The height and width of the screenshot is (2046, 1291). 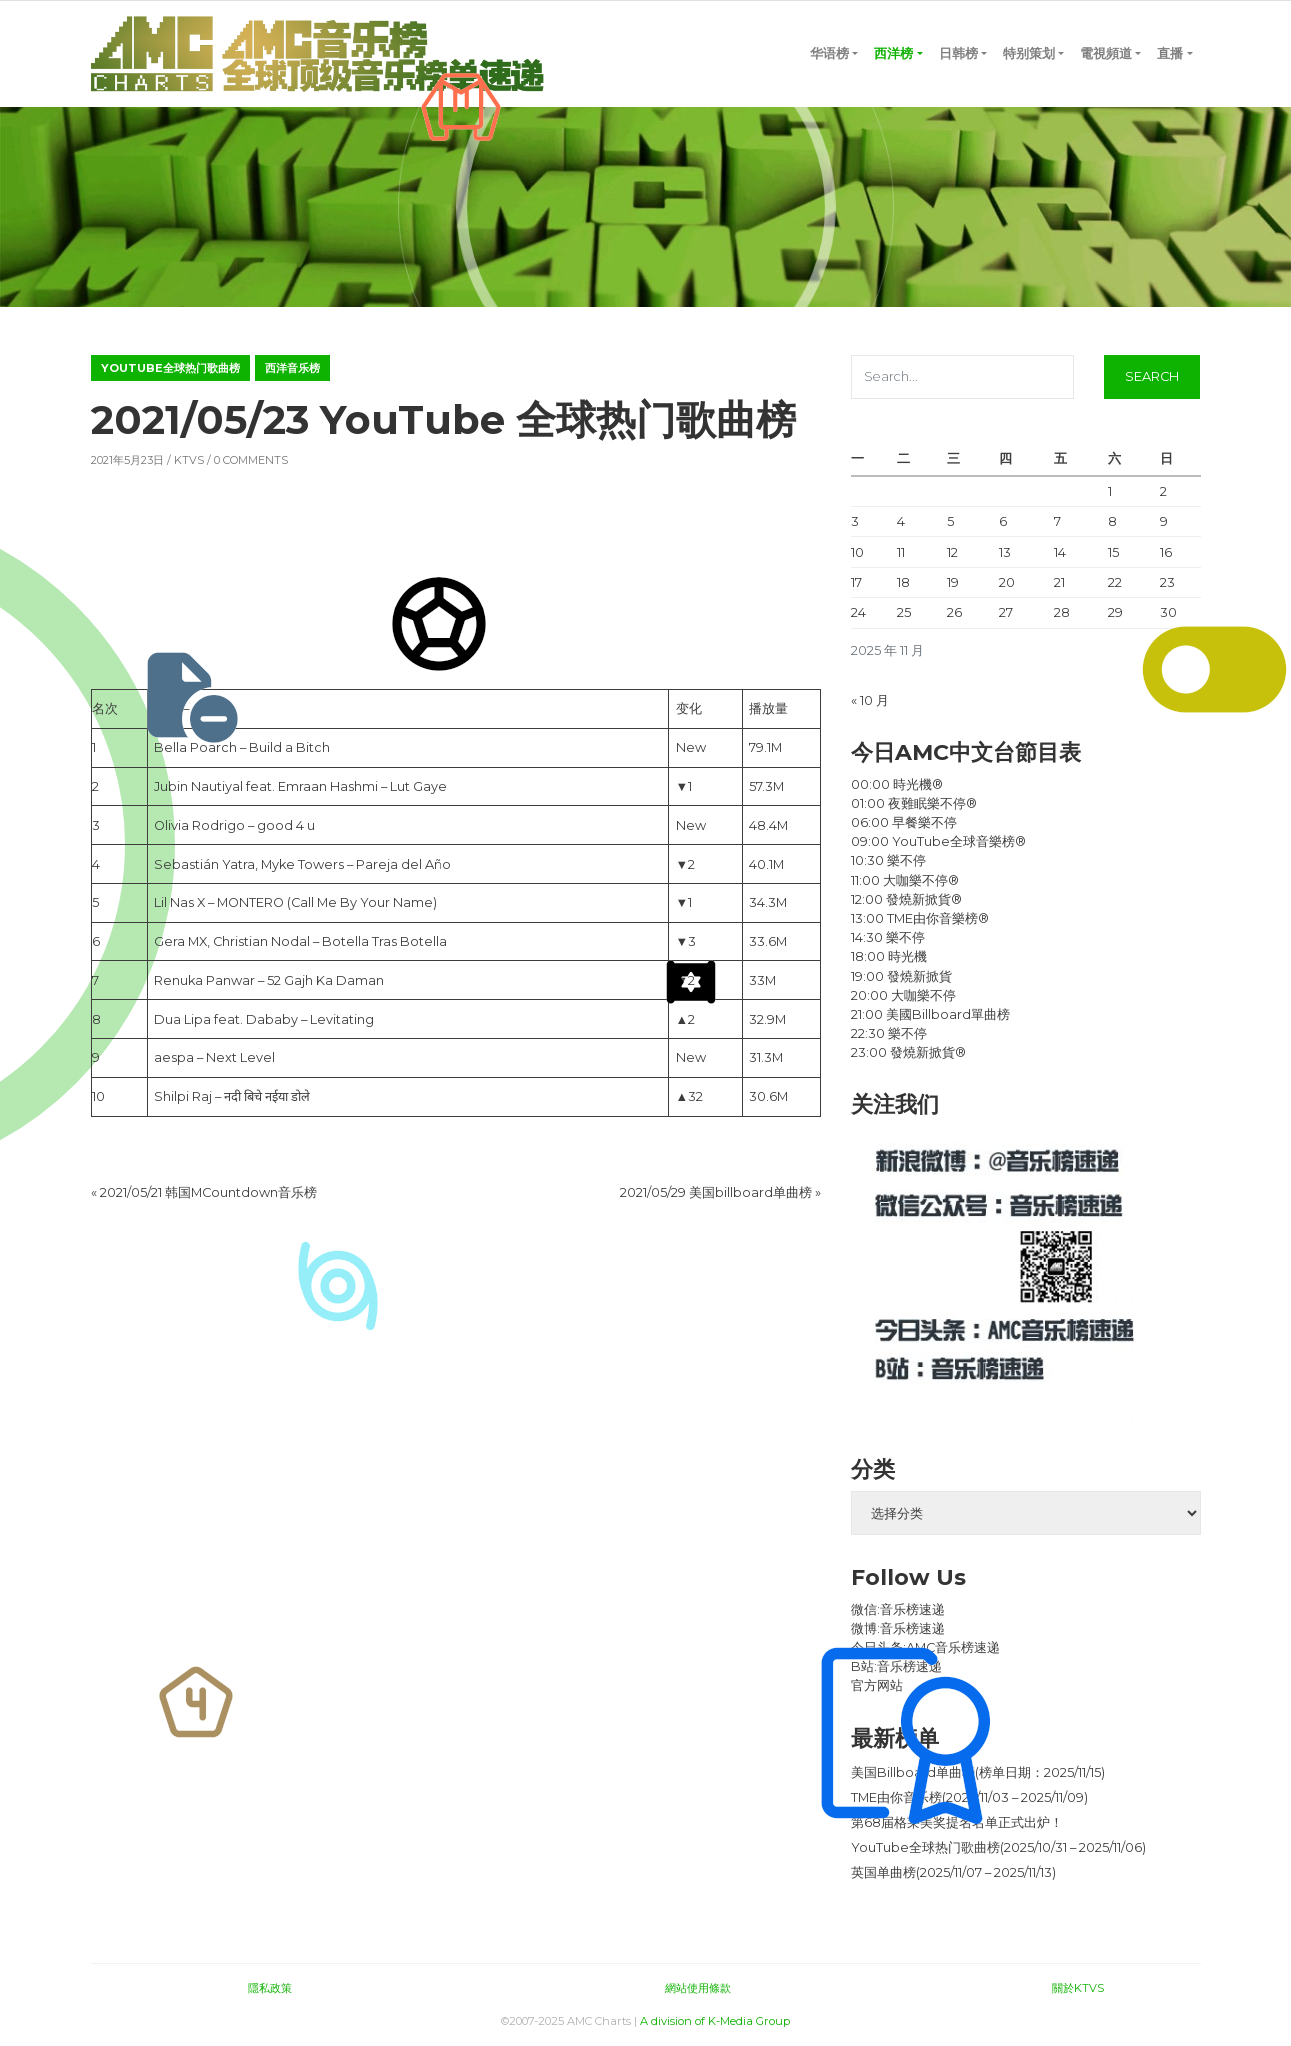 I want to click on access jewish religious texts or torah content, so click(x=691, y=982).